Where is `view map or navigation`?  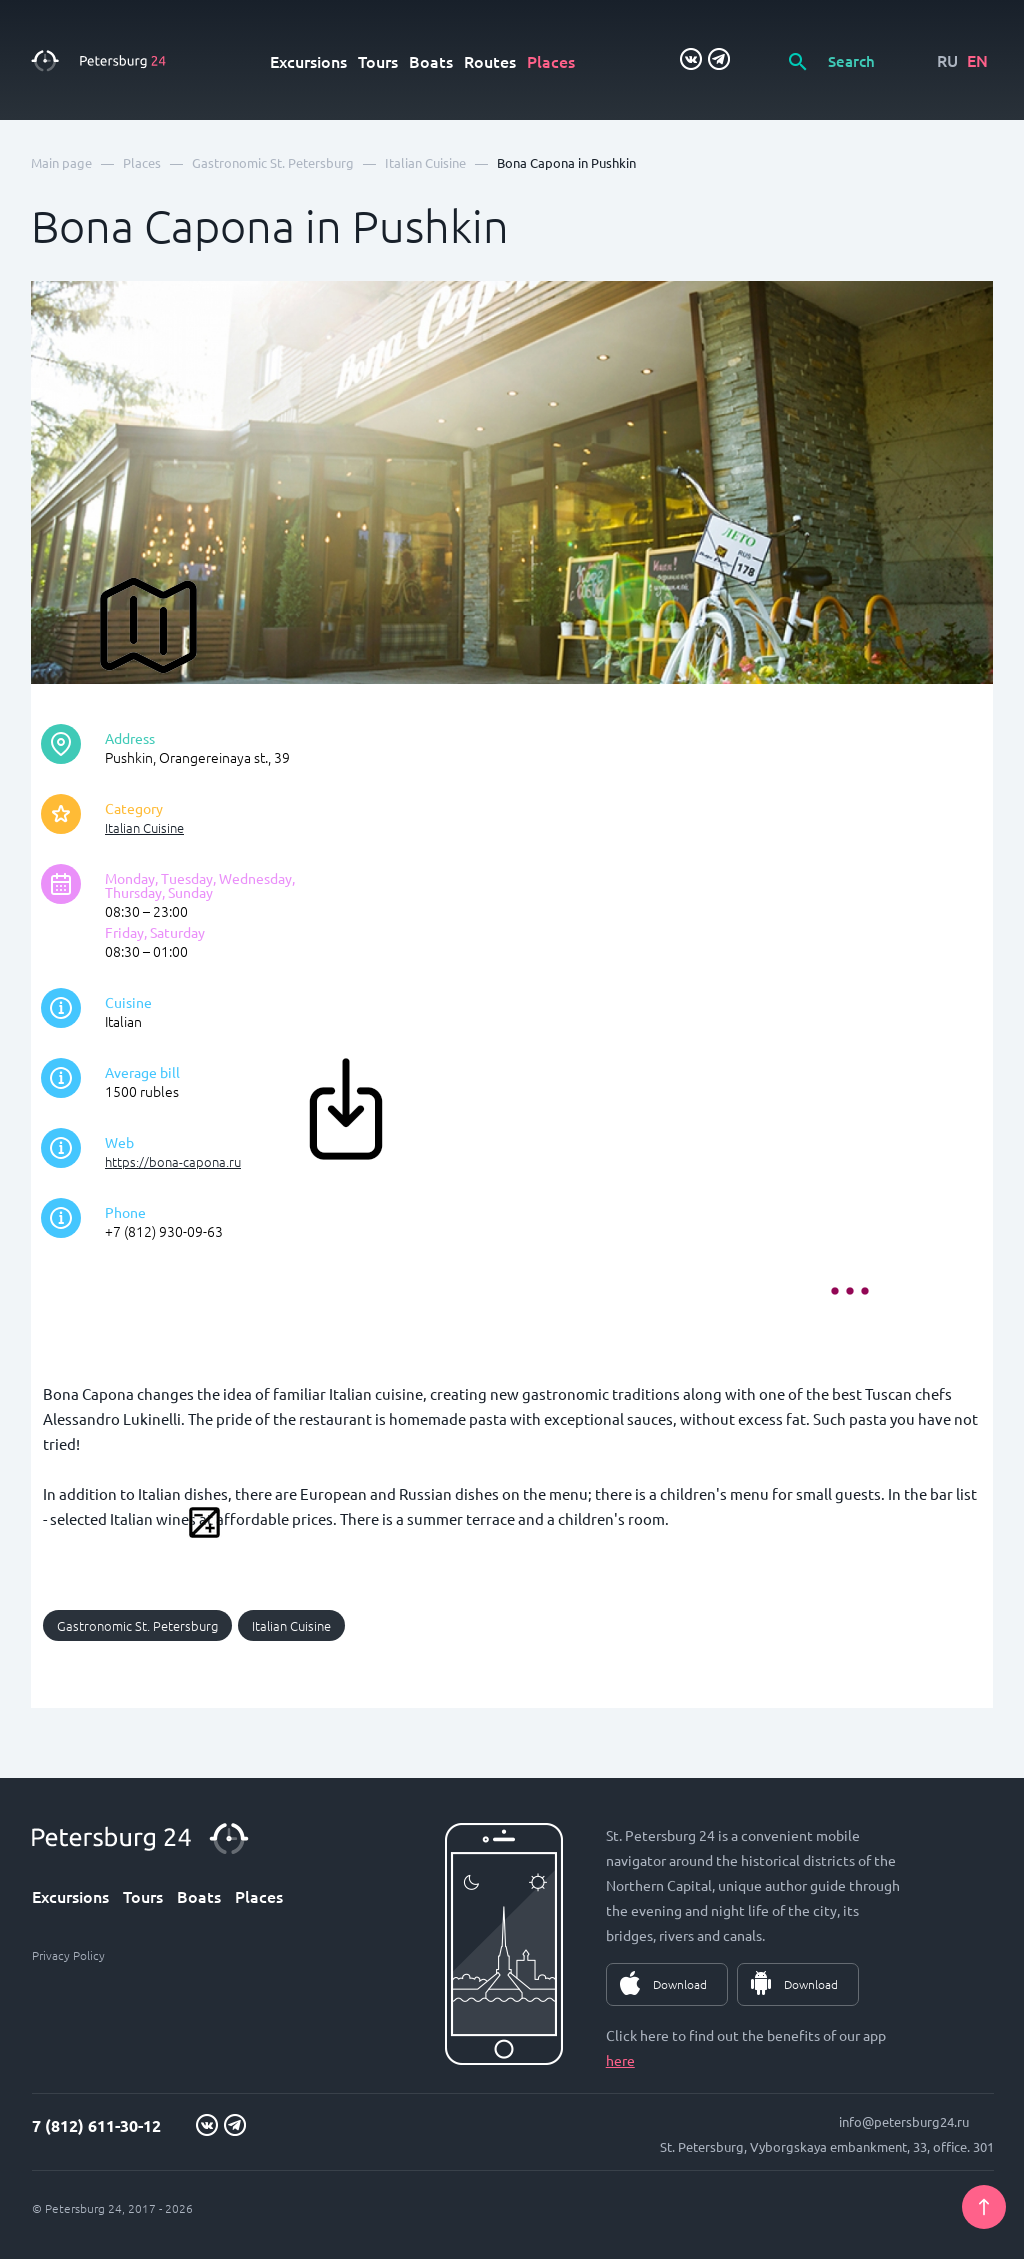 view map or navigation is located at coordinates (148, 625).